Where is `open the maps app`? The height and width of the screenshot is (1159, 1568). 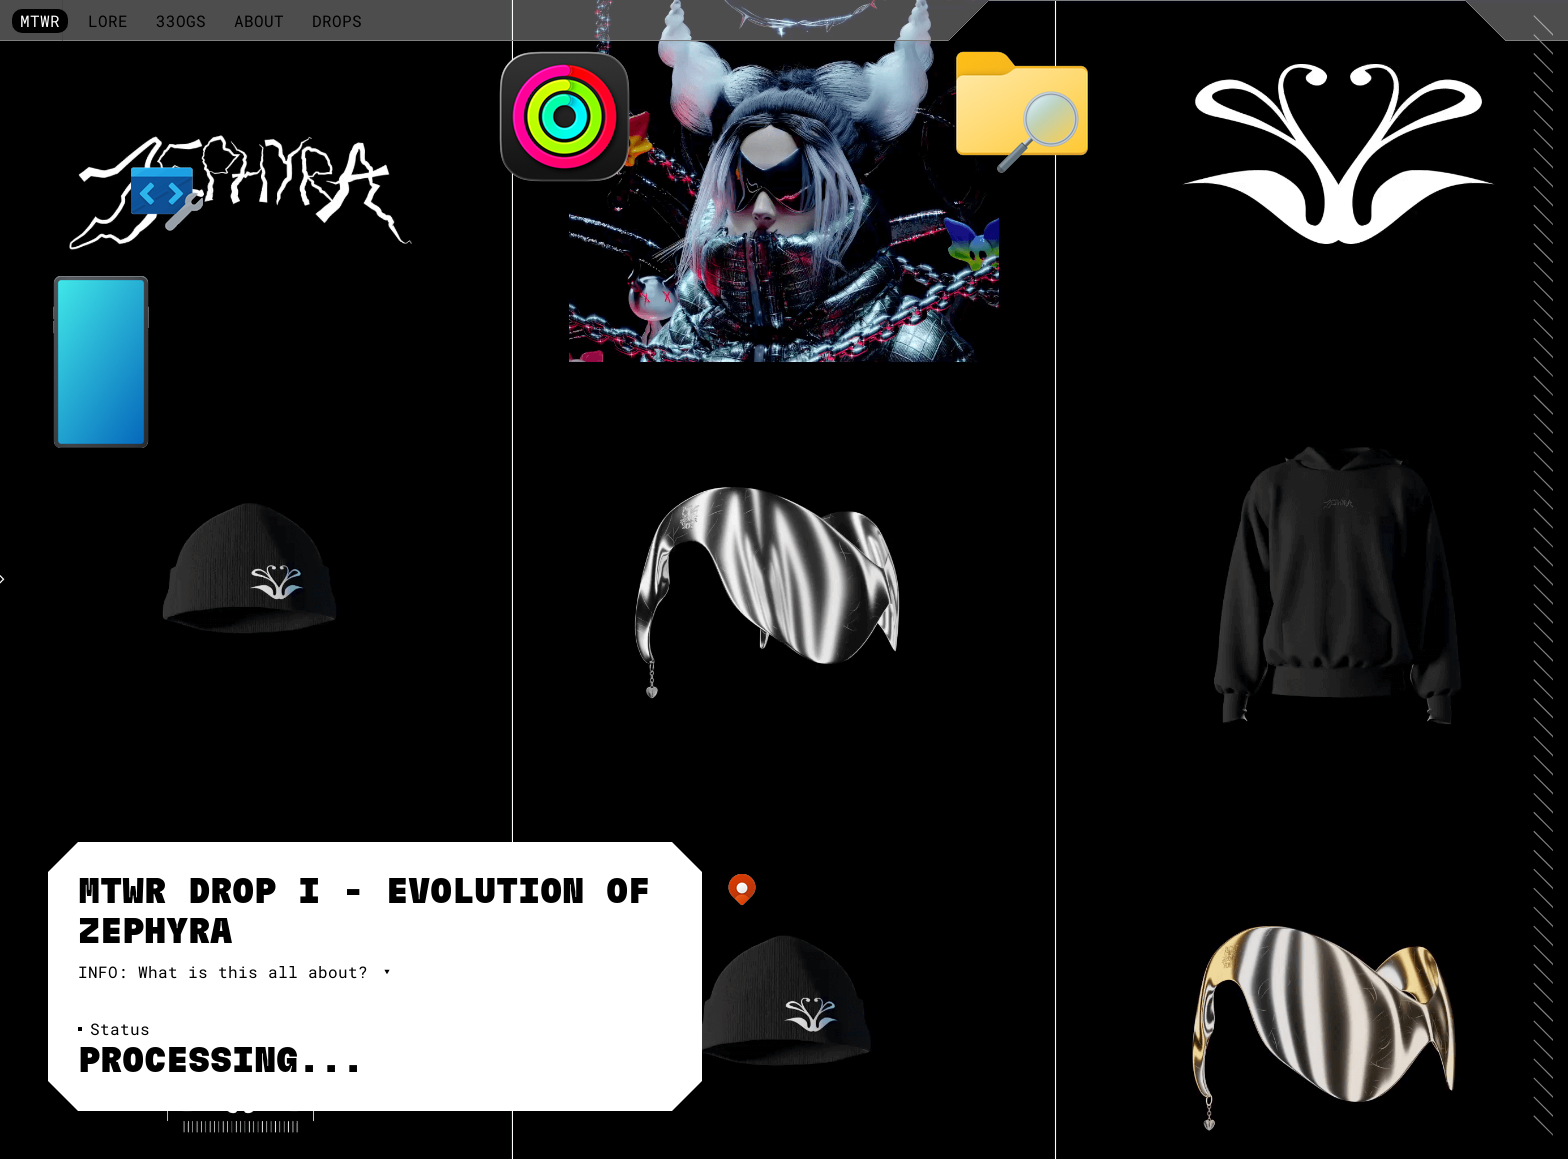 open the maps app is located at coordinates (742, 890).